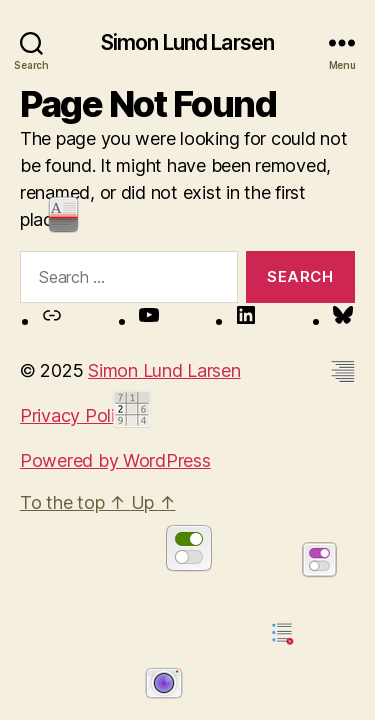 The image size is (375, 720). Describe the element at coordinates (132, 409) in the screenshot. I see `open the sudoku puzzle game` at that location.